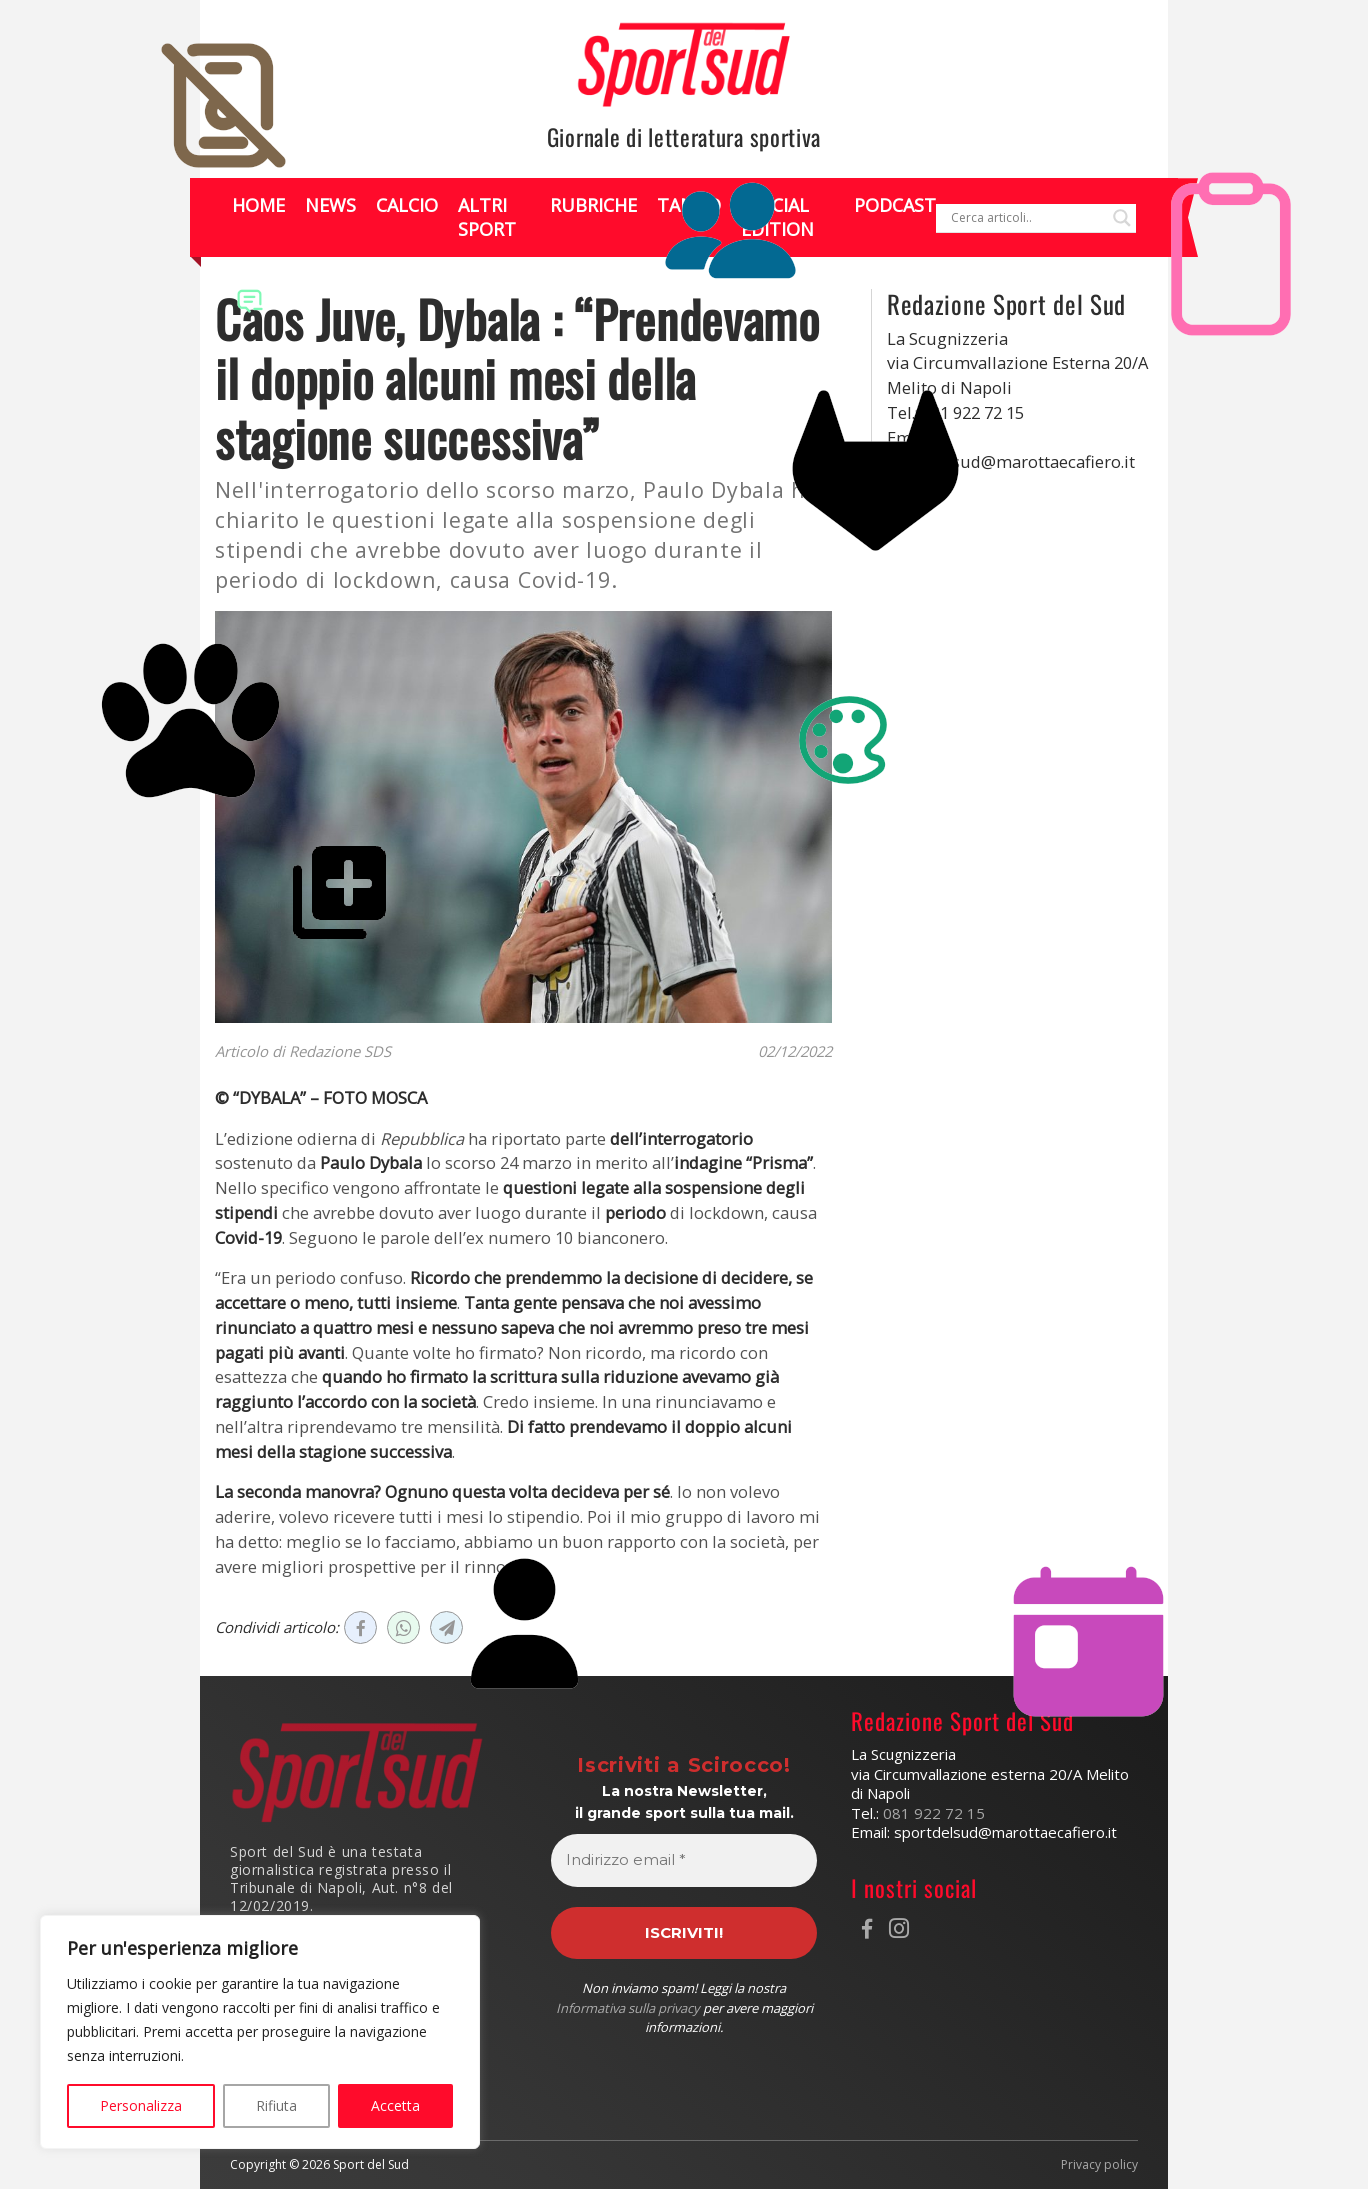  Describe the element at coordinates (1231, 254) in the screenshot. I see `access clipboard contents` at that location.